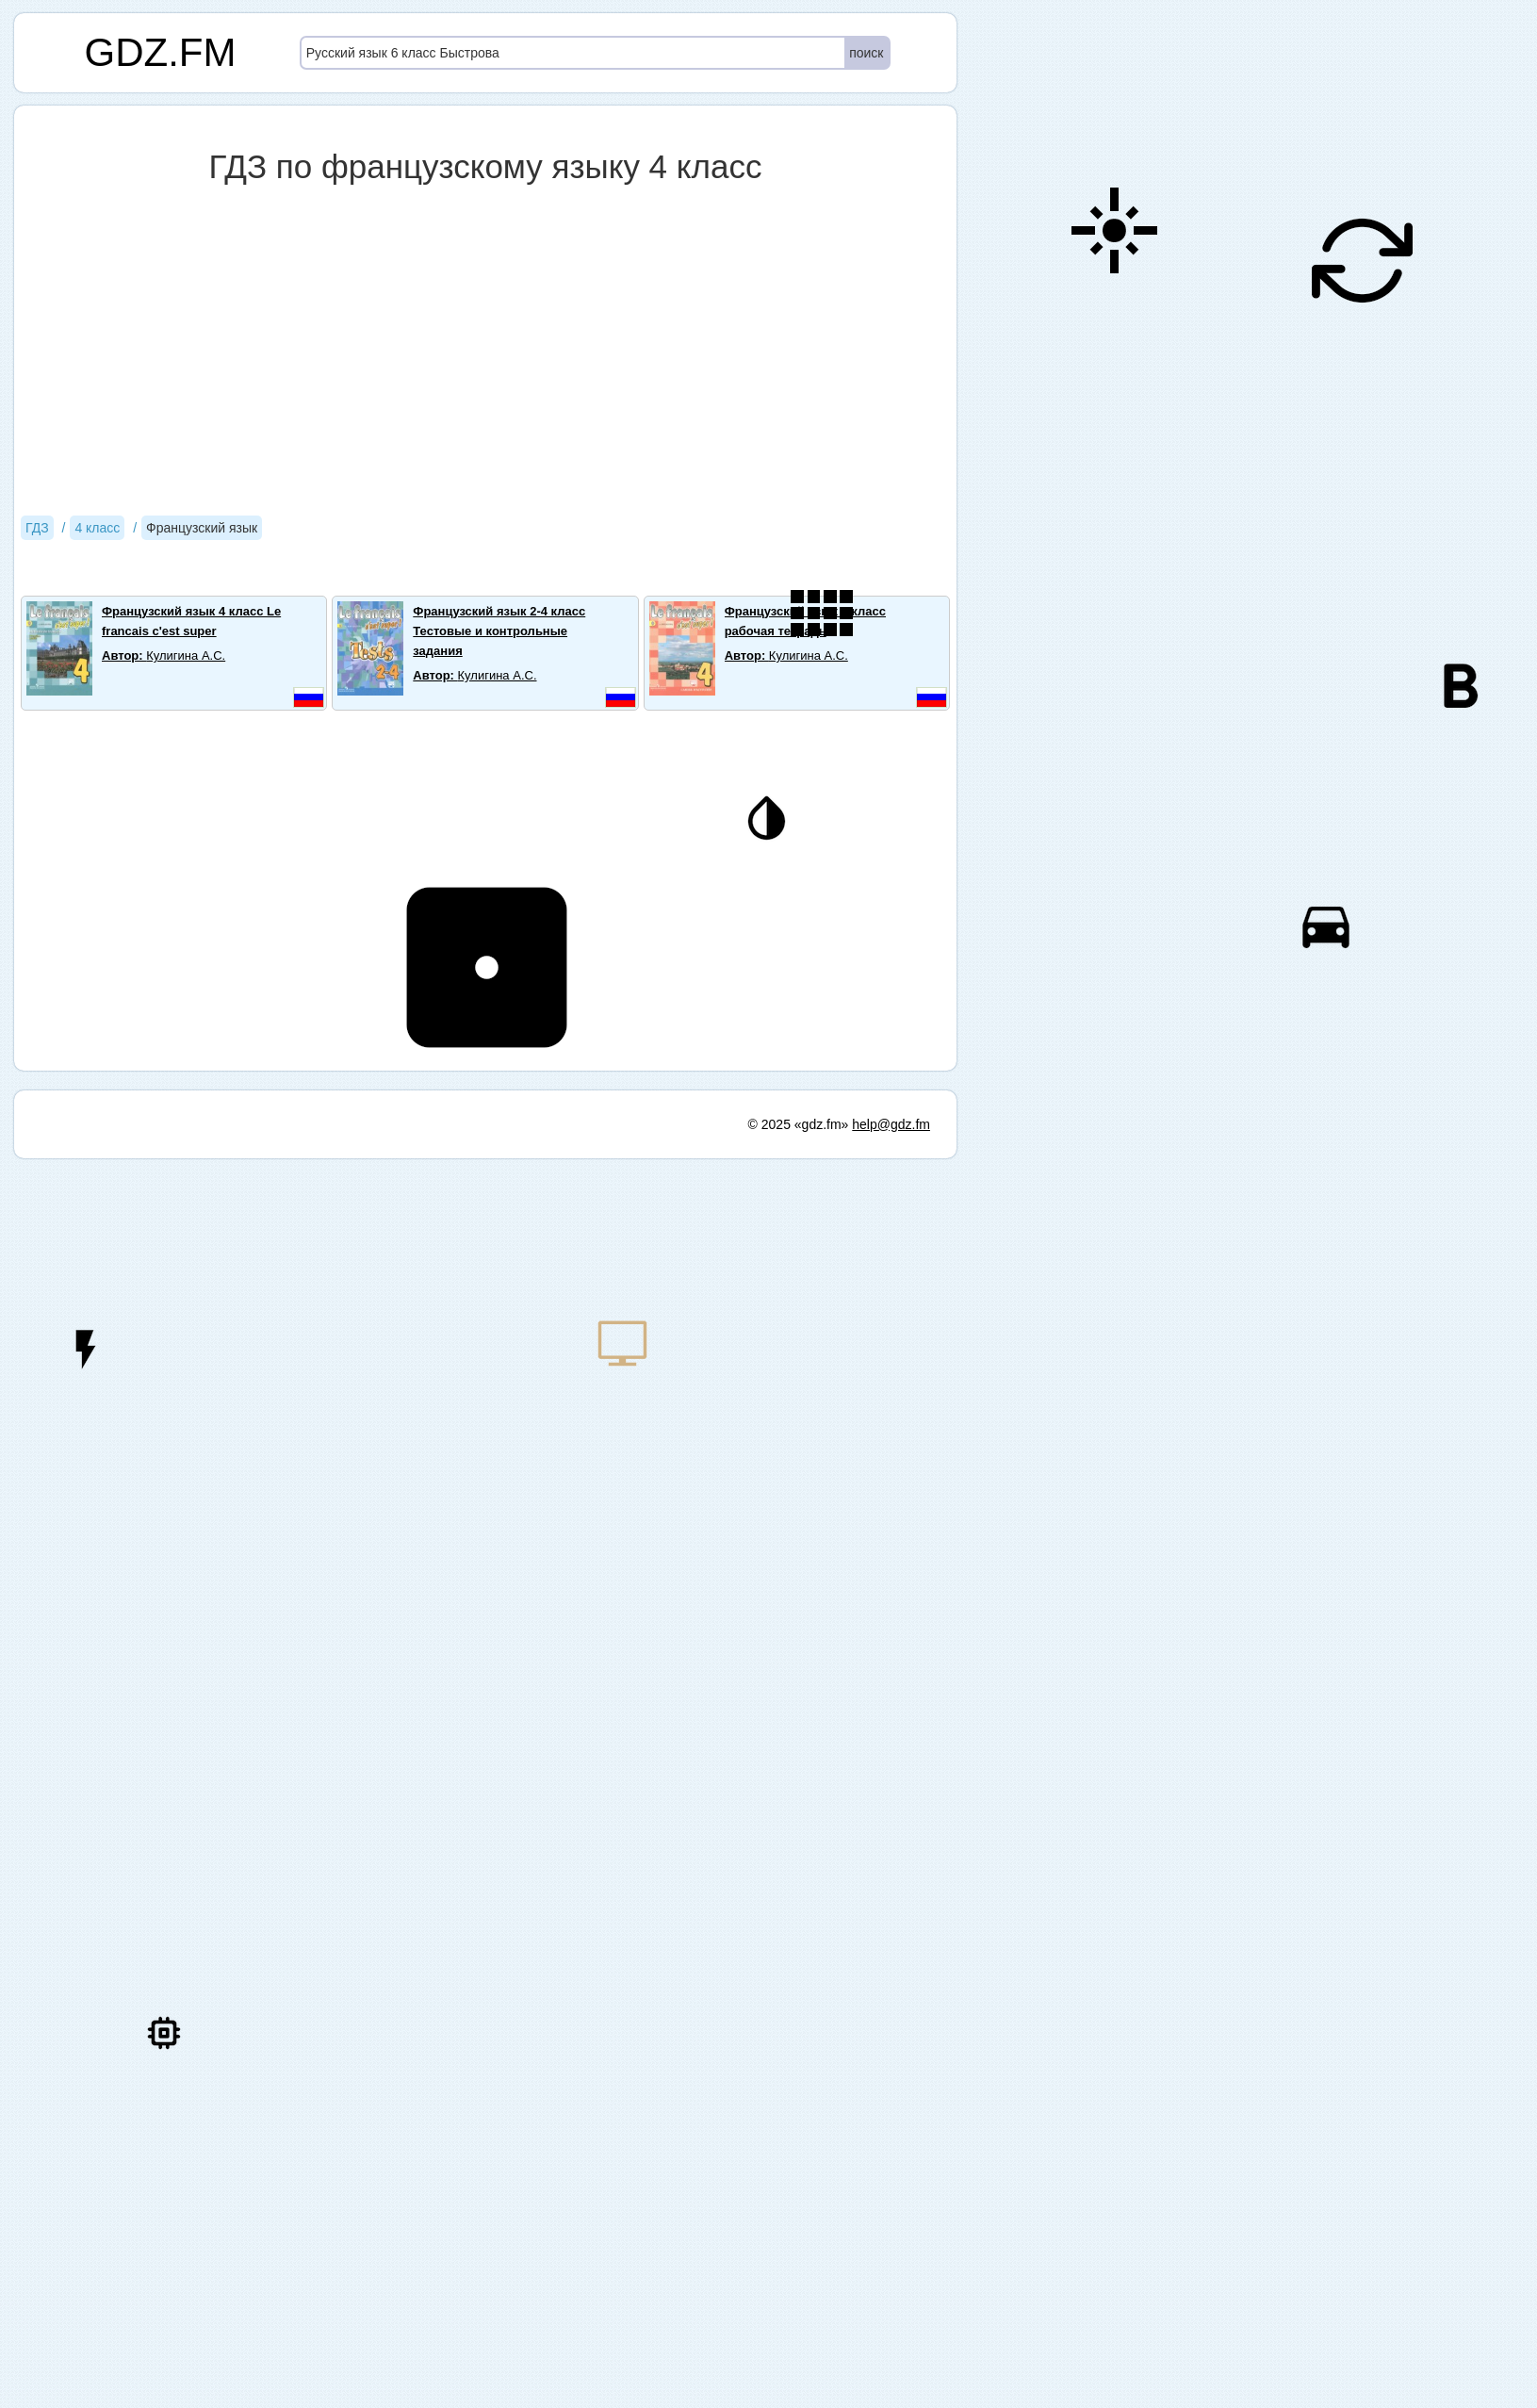 This screenshot has height=2408, width=1537. What do you see at coordinates (164, 2033) in the screenshot?
I see `view device memory or RAM usage` at bounding box center [164, 2033].